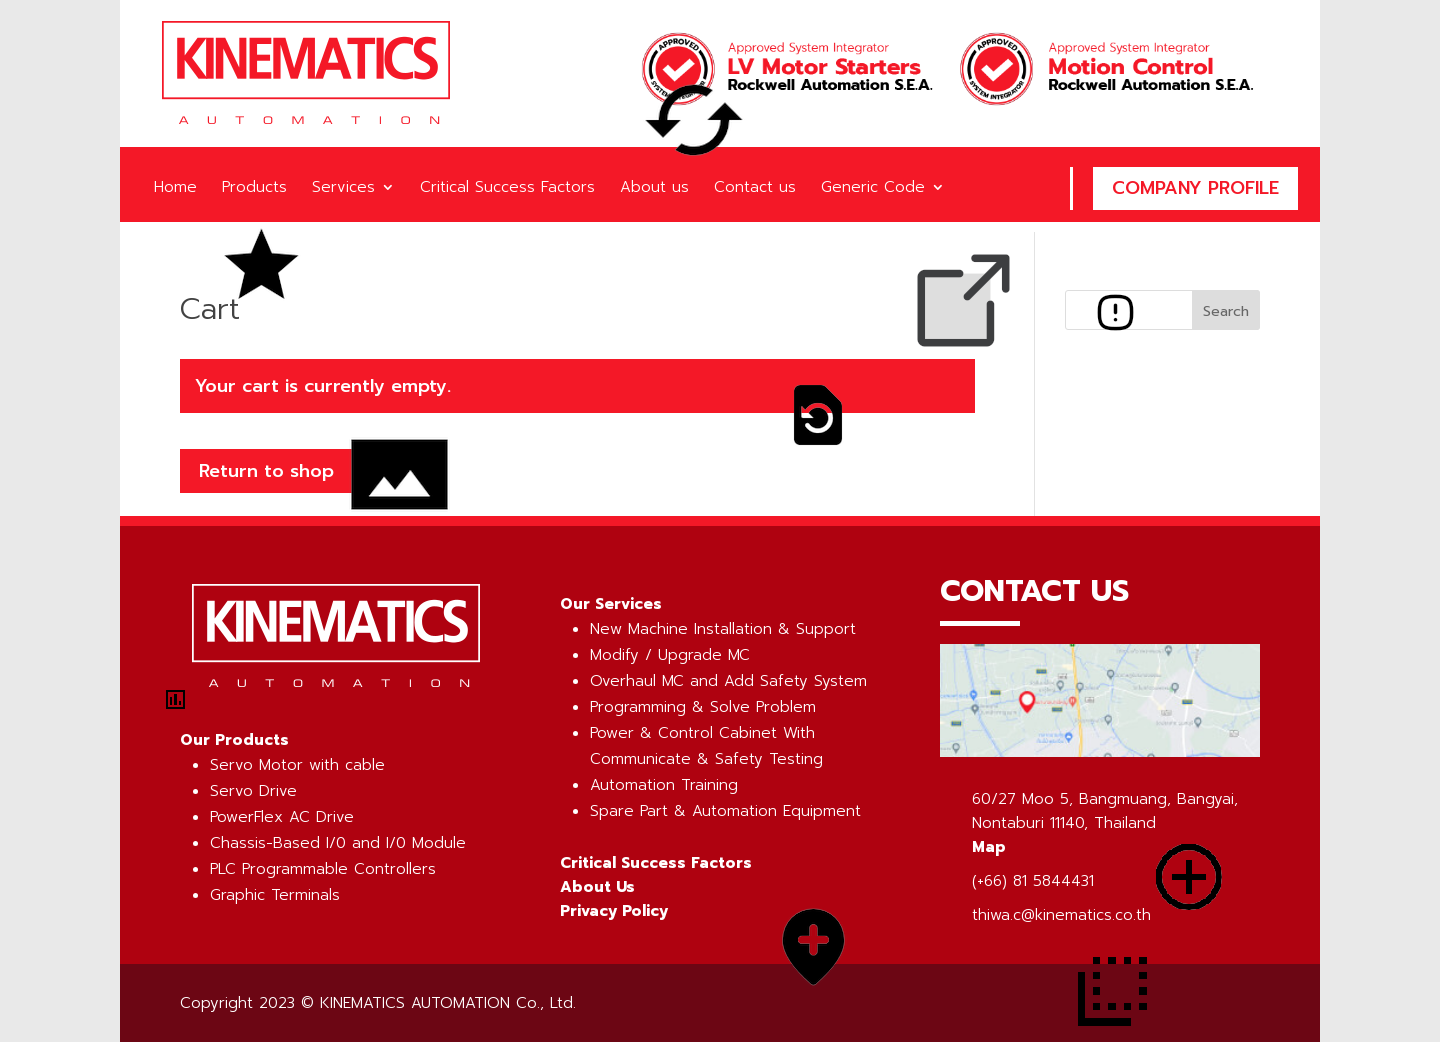 This screenshot has width=1440, height=1042. What do you see at coordinates (1112, 991) in the screenshot?
I see `send element to back of layer stack` at bounding box center [1112, 991].